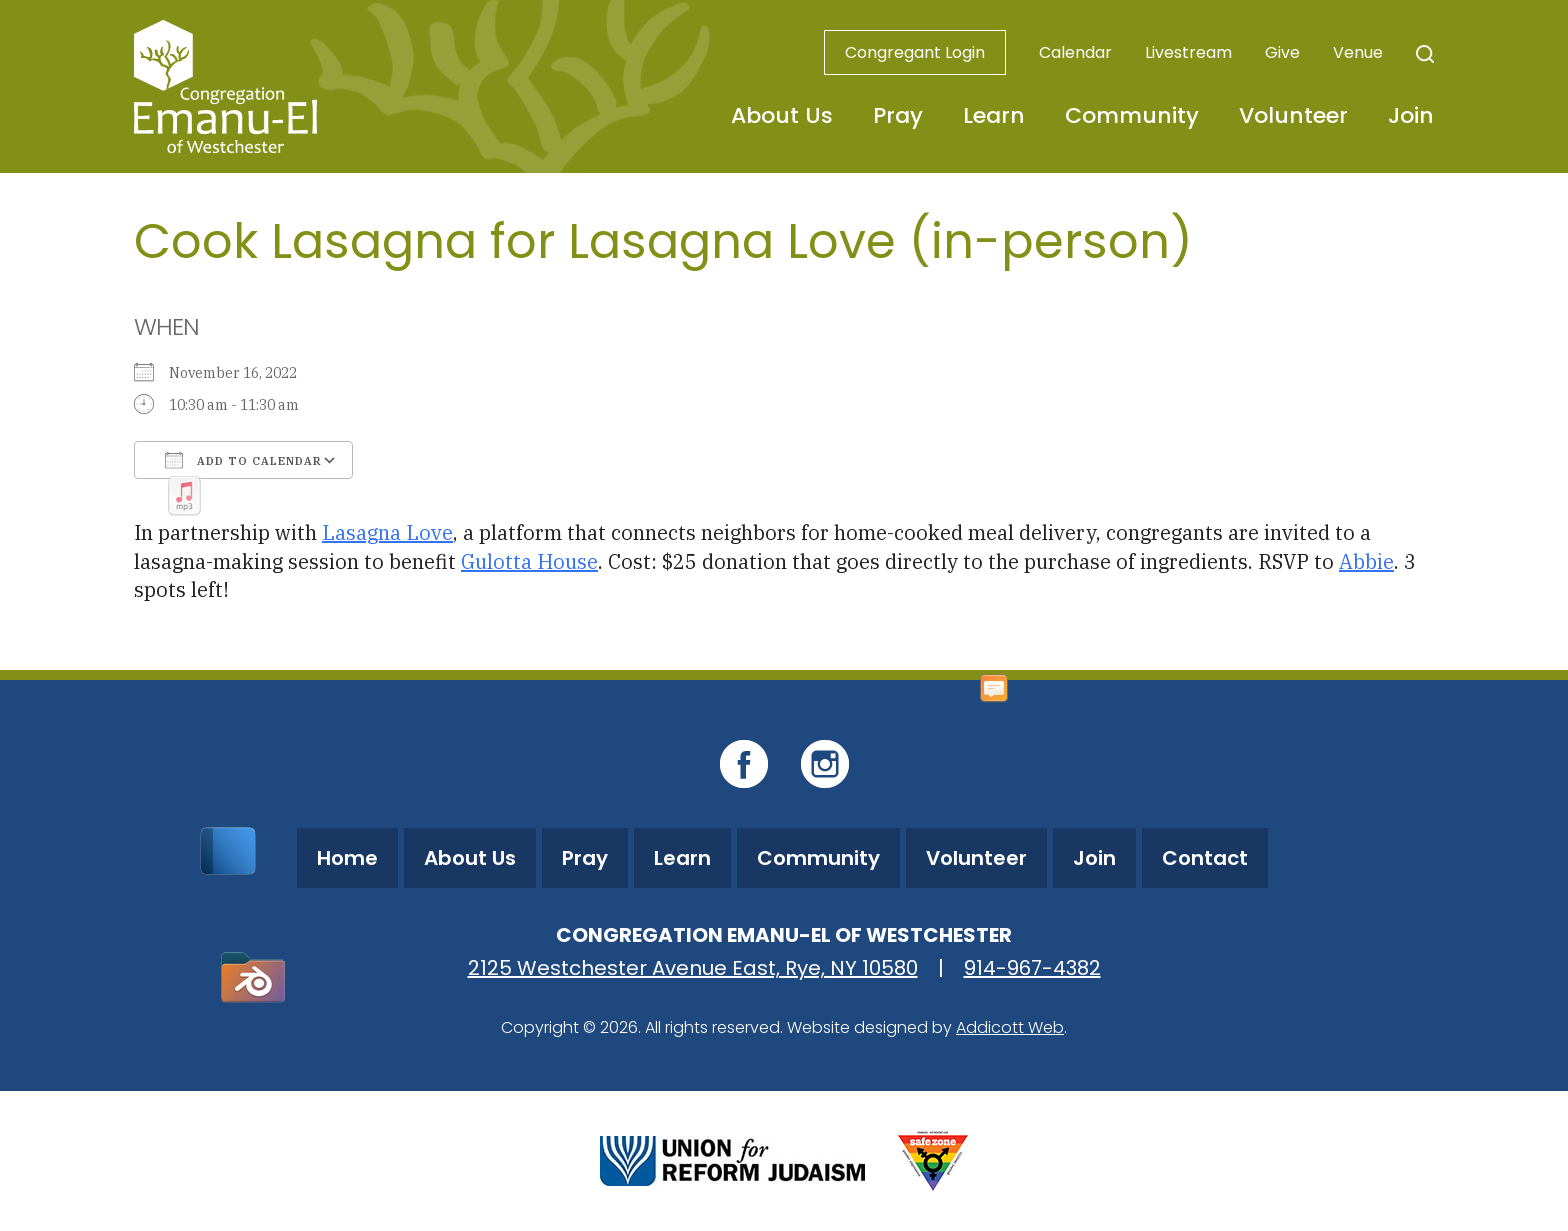 This screenshot has height=1231, width=1568. I want to click on an mp3 audio file, so click(184, 495).